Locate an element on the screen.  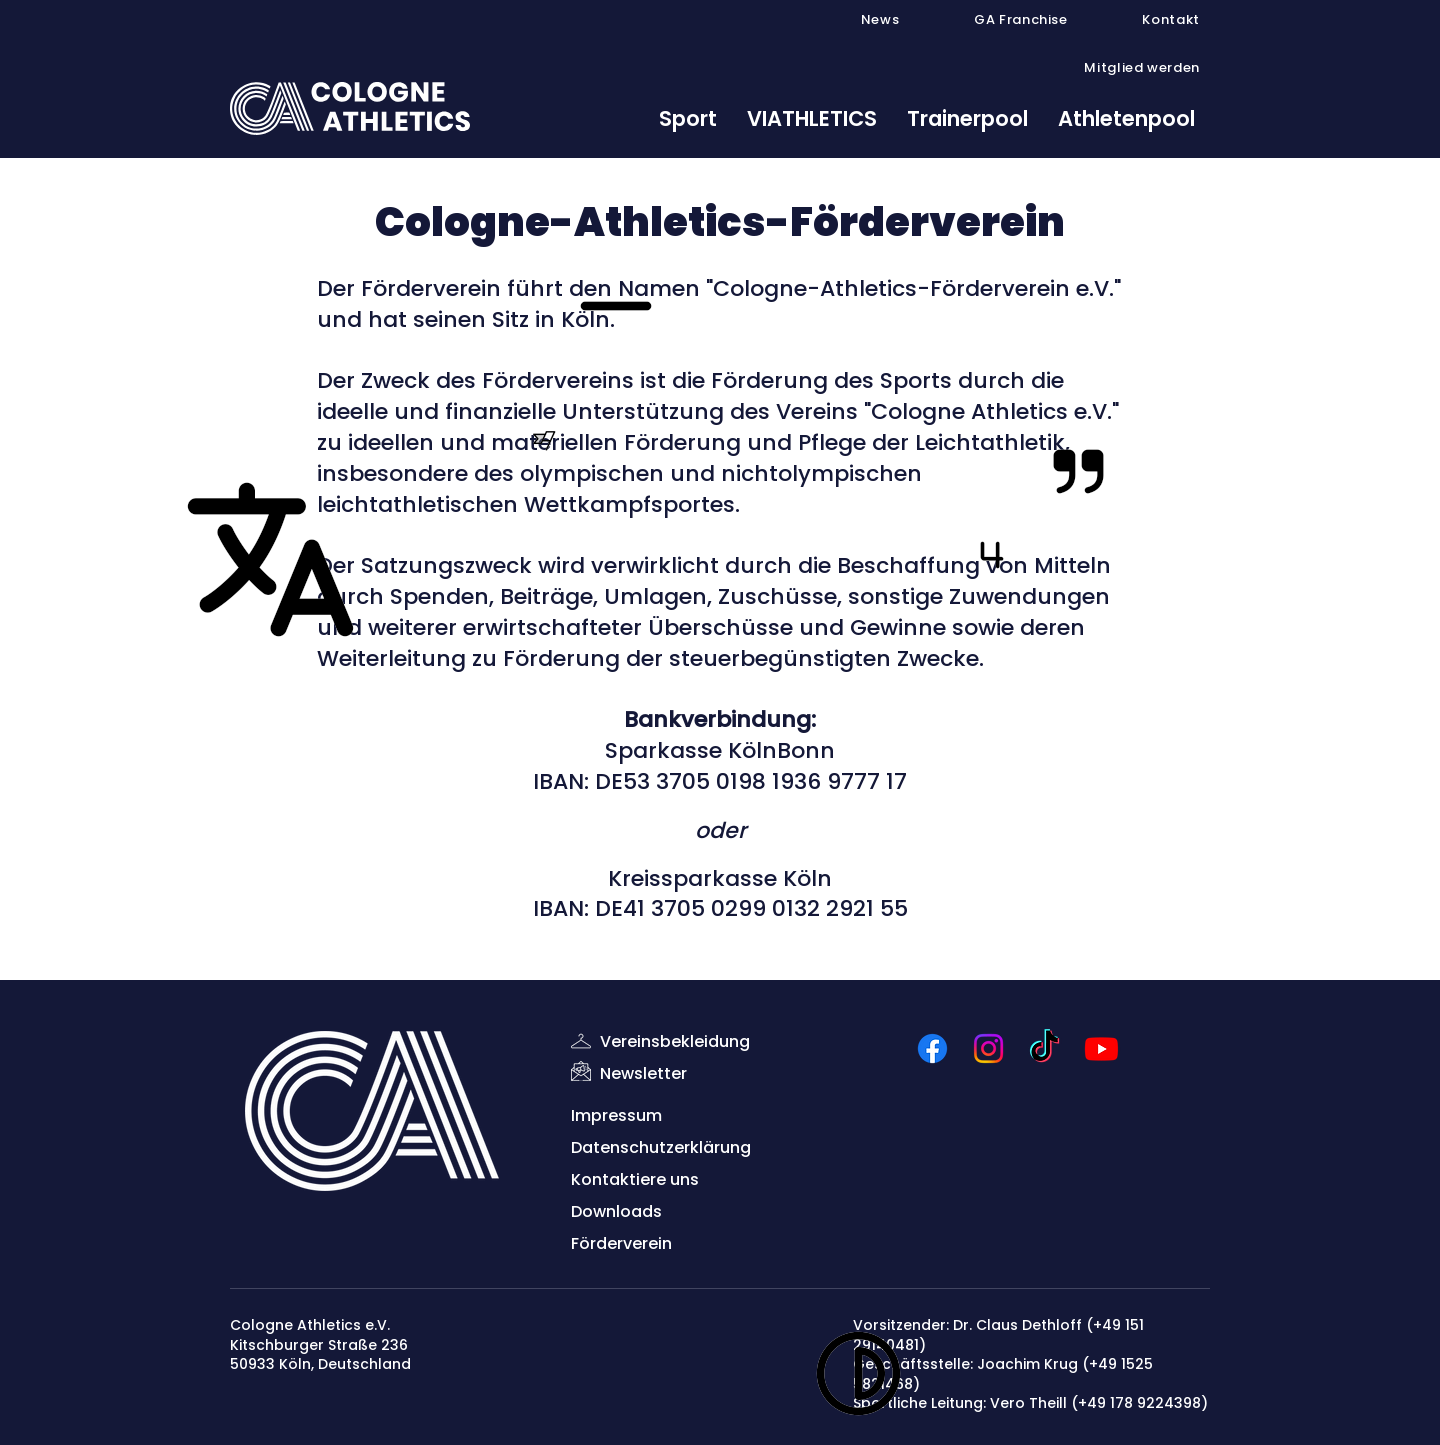
flag or bookmark an item is located at coordinates (544, 440).